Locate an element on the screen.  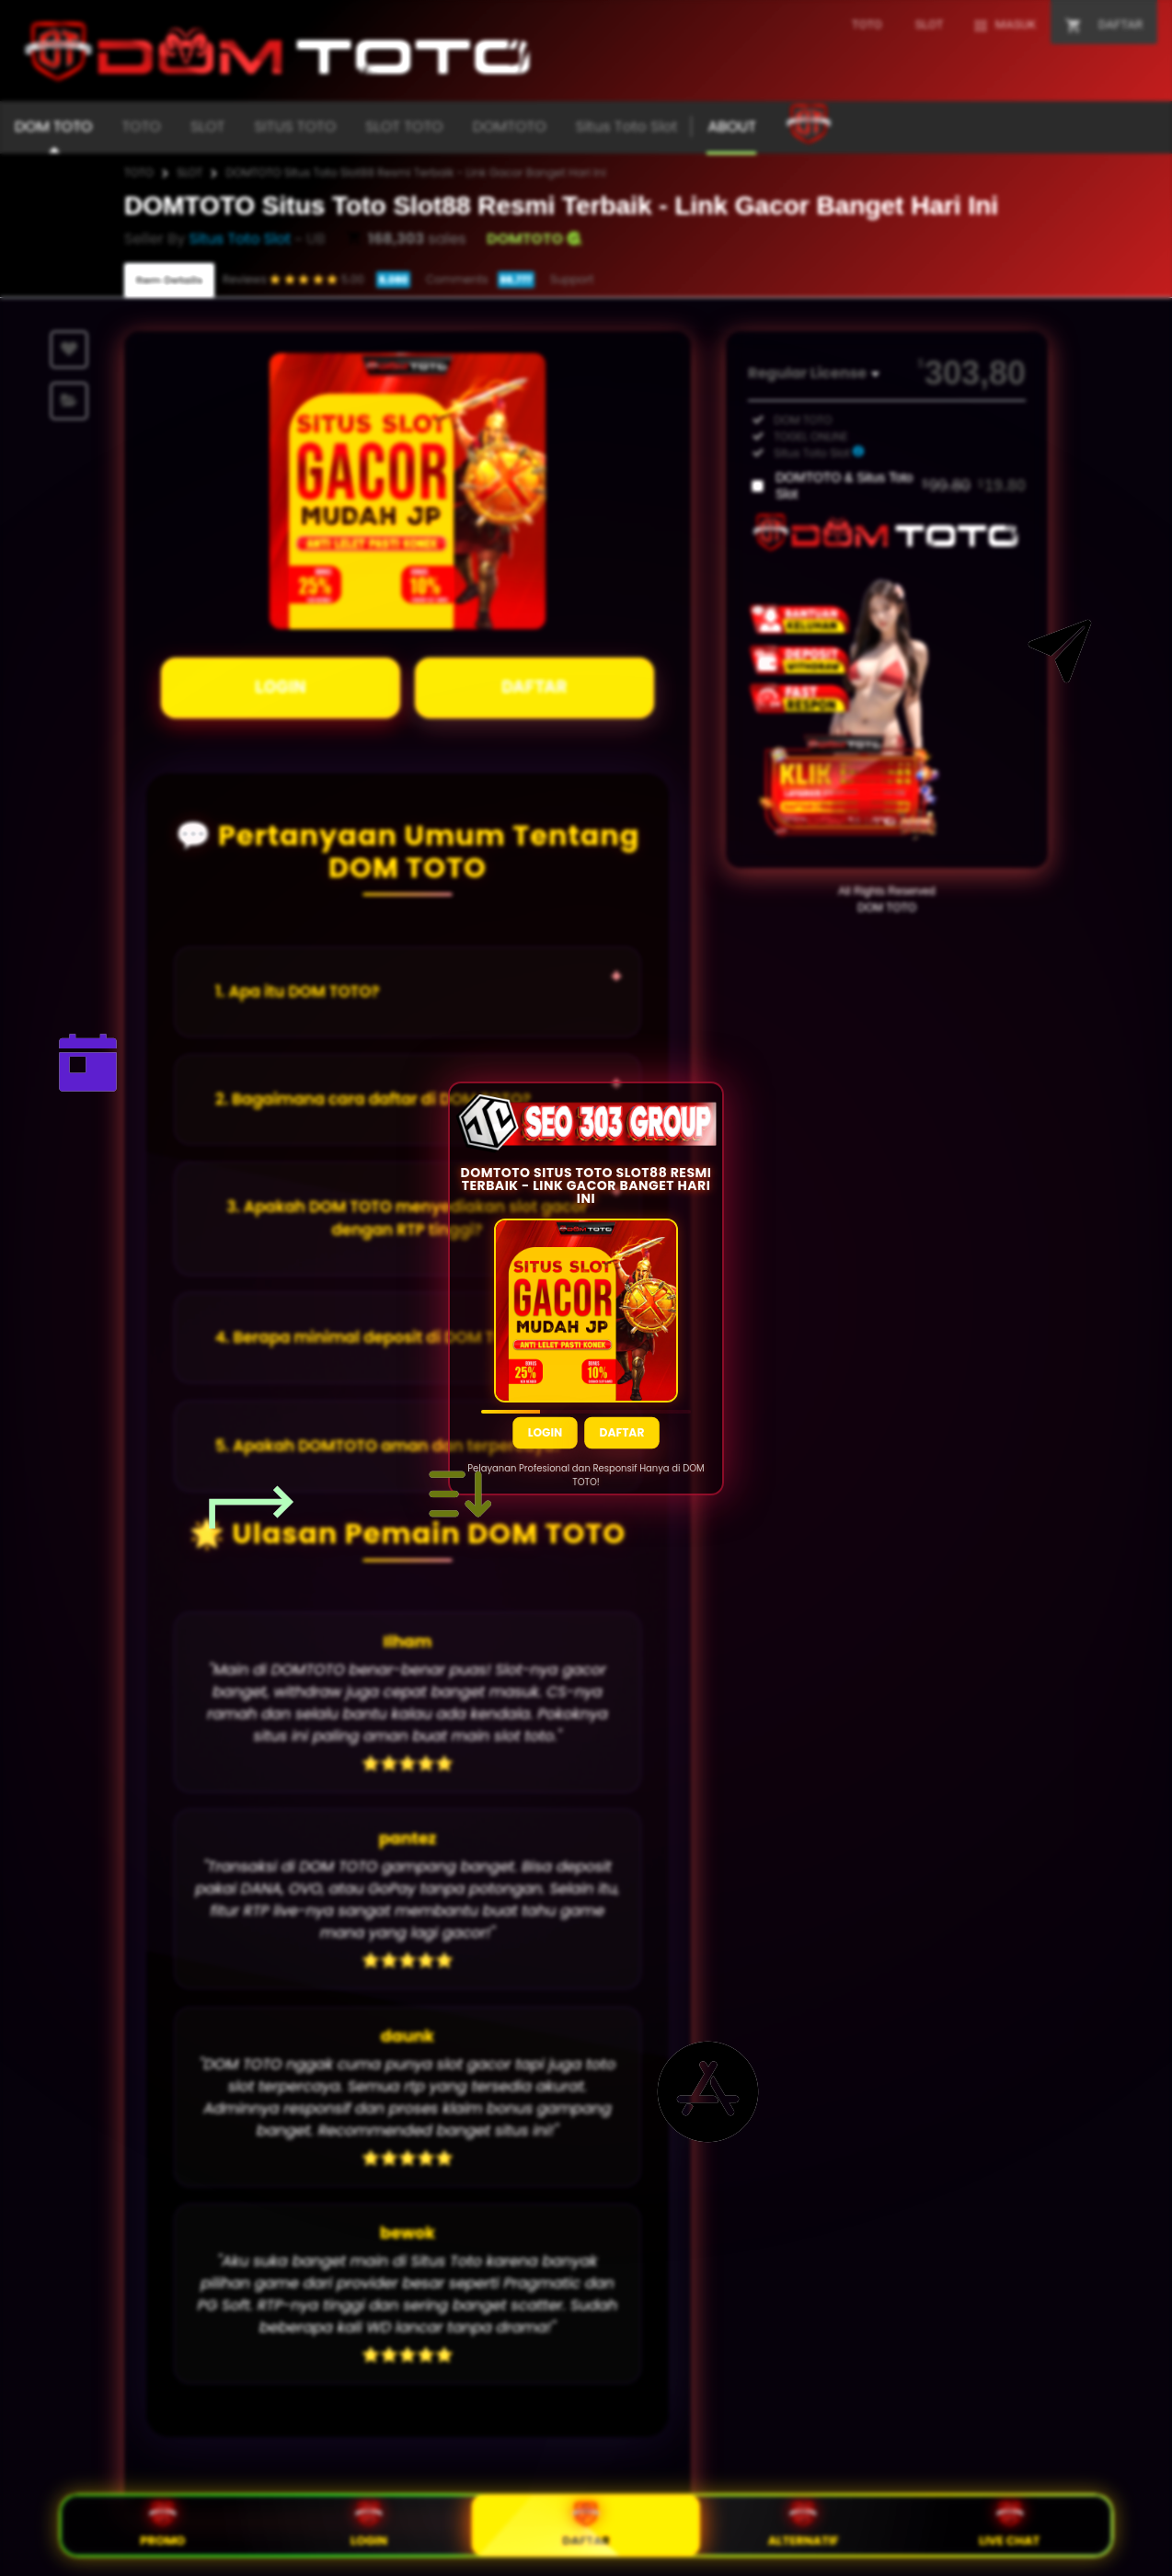
view today's date or events is located at coordinates (87, 1062).